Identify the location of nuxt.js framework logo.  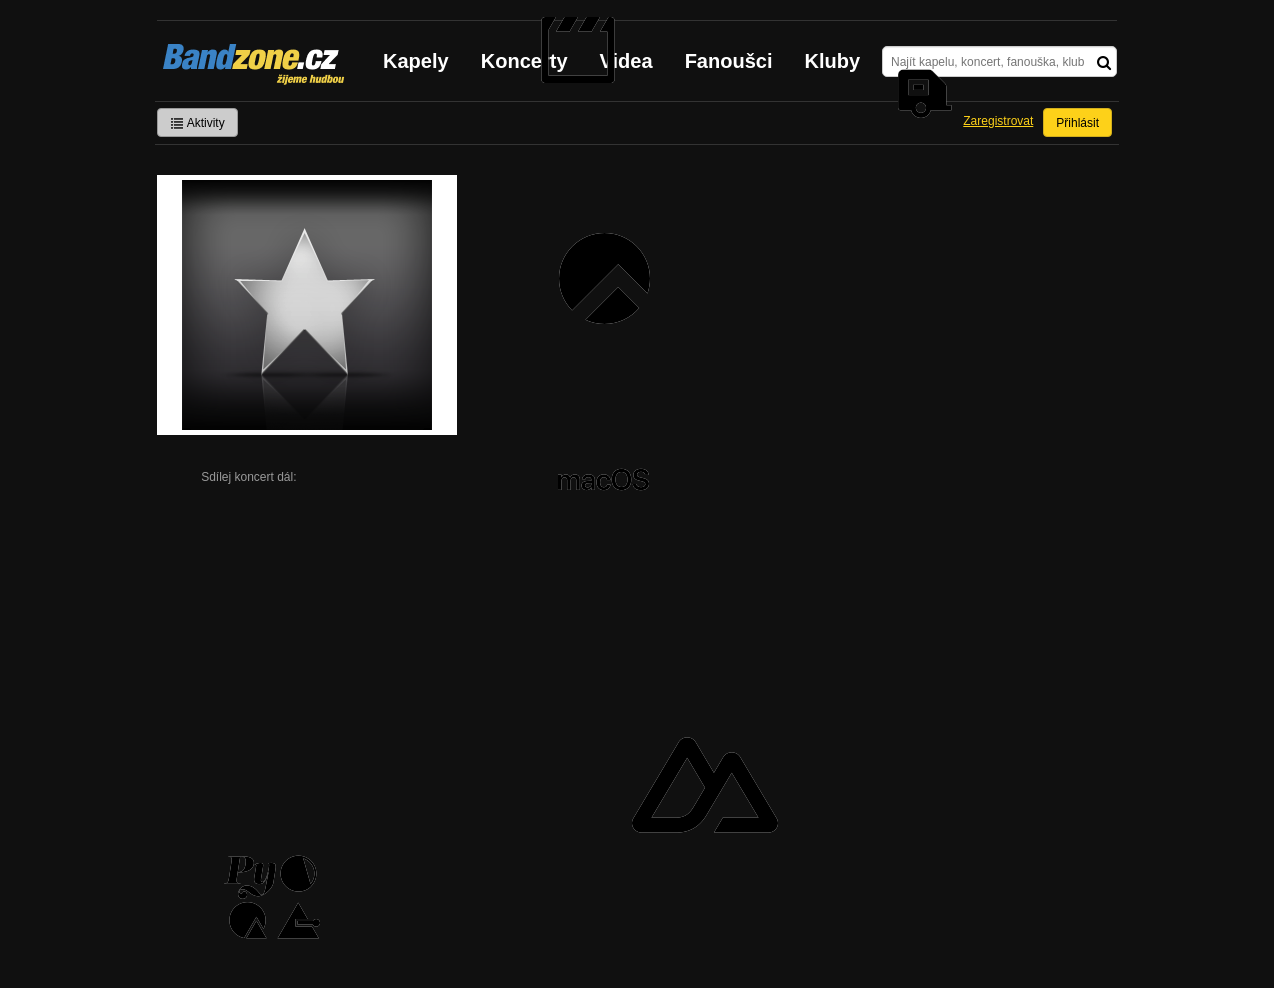
(705, 785).